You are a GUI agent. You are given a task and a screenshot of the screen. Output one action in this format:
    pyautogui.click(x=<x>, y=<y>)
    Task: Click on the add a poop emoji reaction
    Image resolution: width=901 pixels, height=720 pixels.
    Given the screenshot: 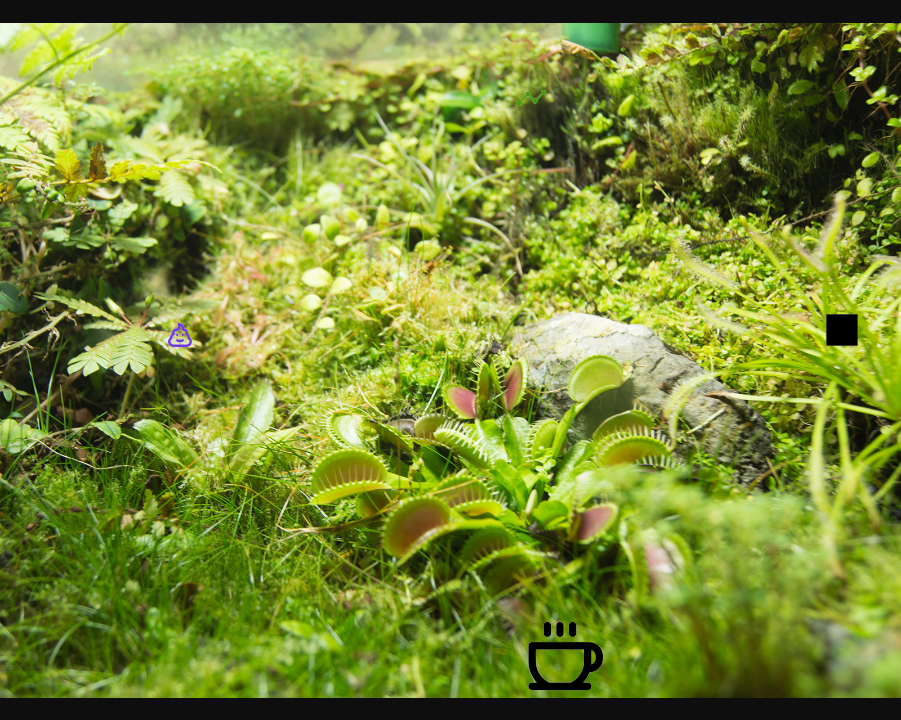 What is the action you would take?
    pyautogui.click(x=180, y=335)
    